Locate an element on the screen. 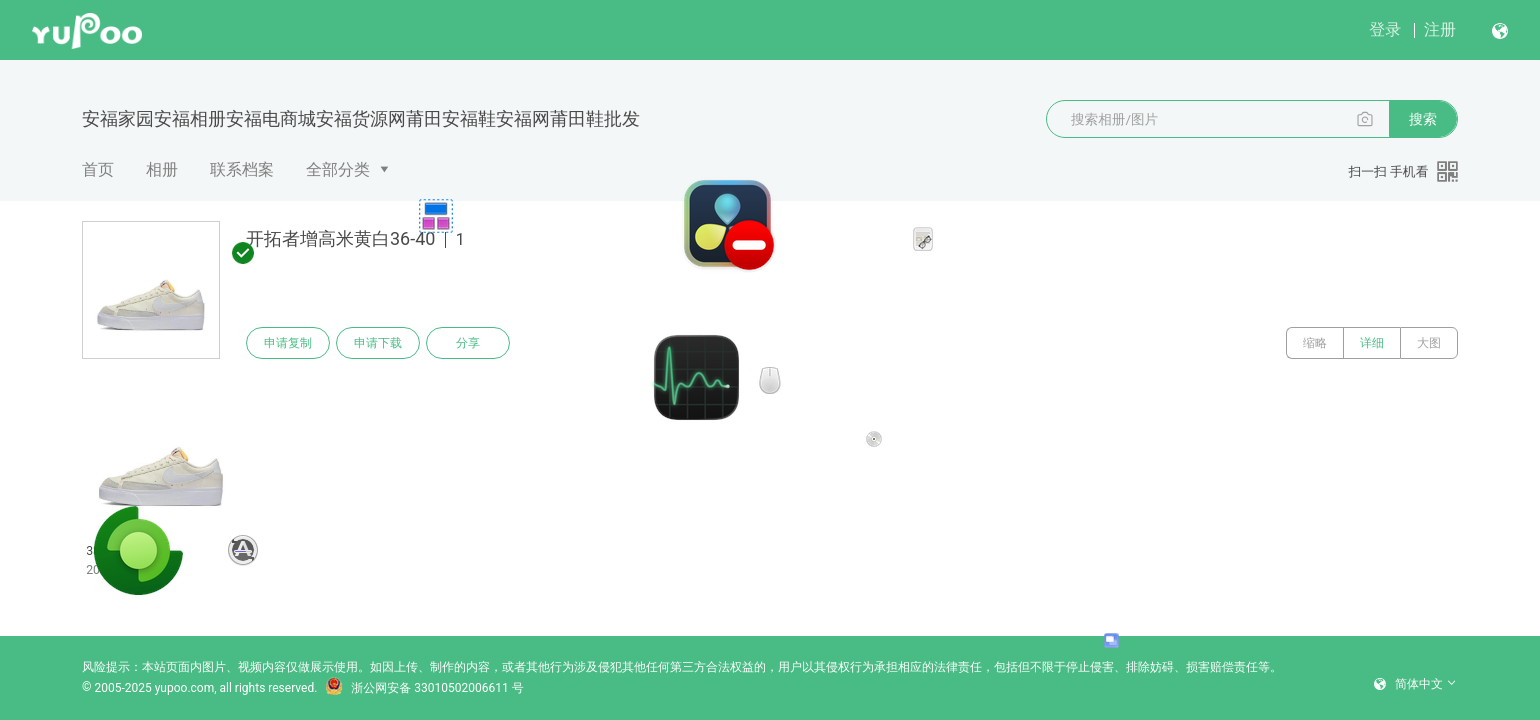 This screenshot has height=720, width=1540. uninstall DaVinci Resolve application is located at coordinates (727, 223).